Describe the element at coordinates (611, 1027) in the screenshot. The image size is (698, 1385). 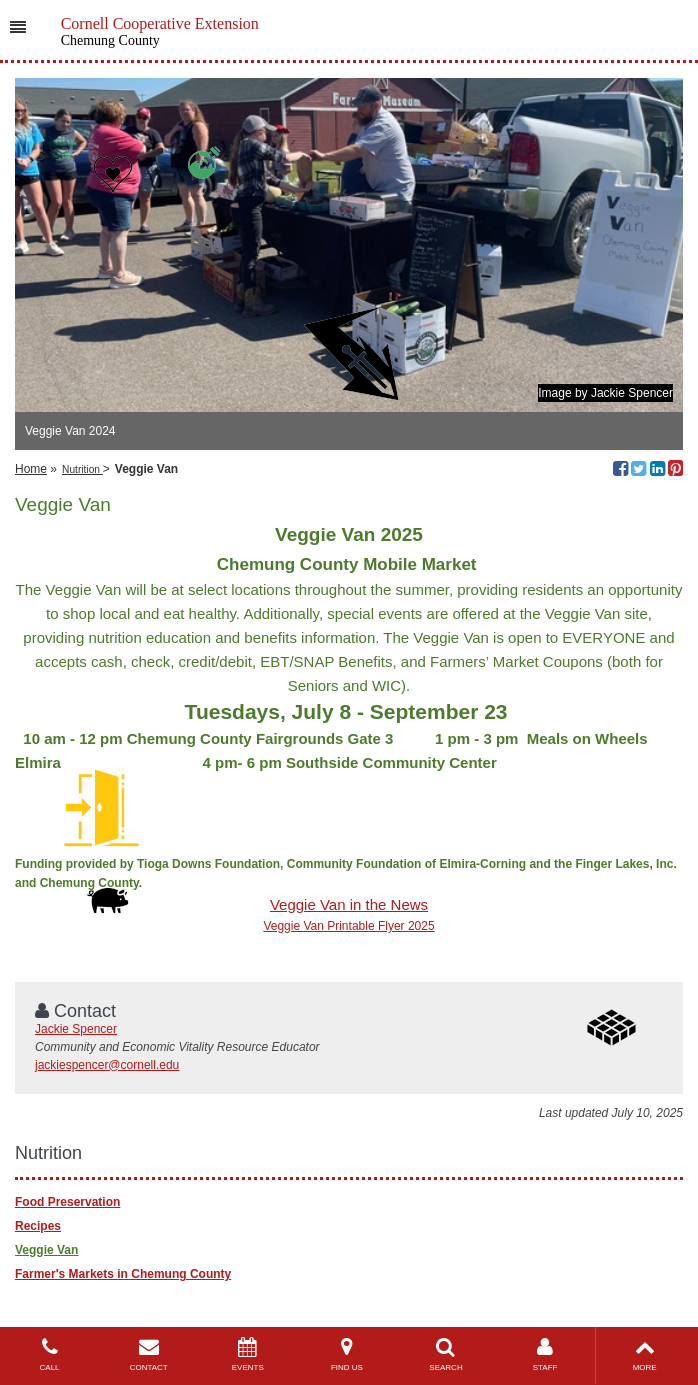
I see `select or place a platform tile` at that location.